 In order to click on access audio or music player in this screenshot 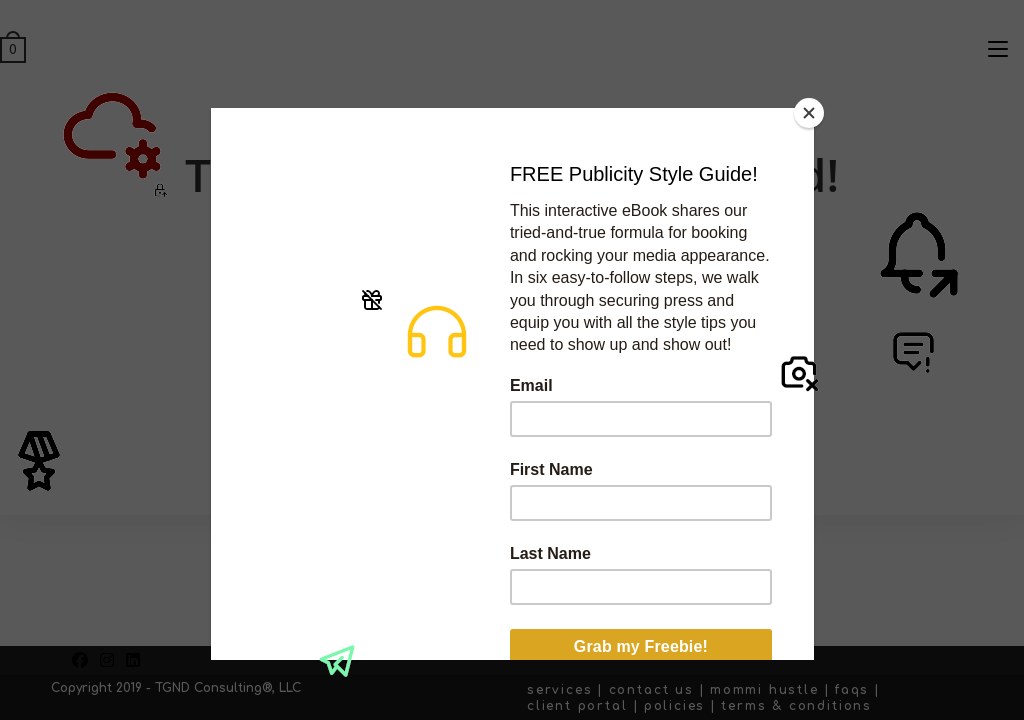, I will do `click(437, 335)`.